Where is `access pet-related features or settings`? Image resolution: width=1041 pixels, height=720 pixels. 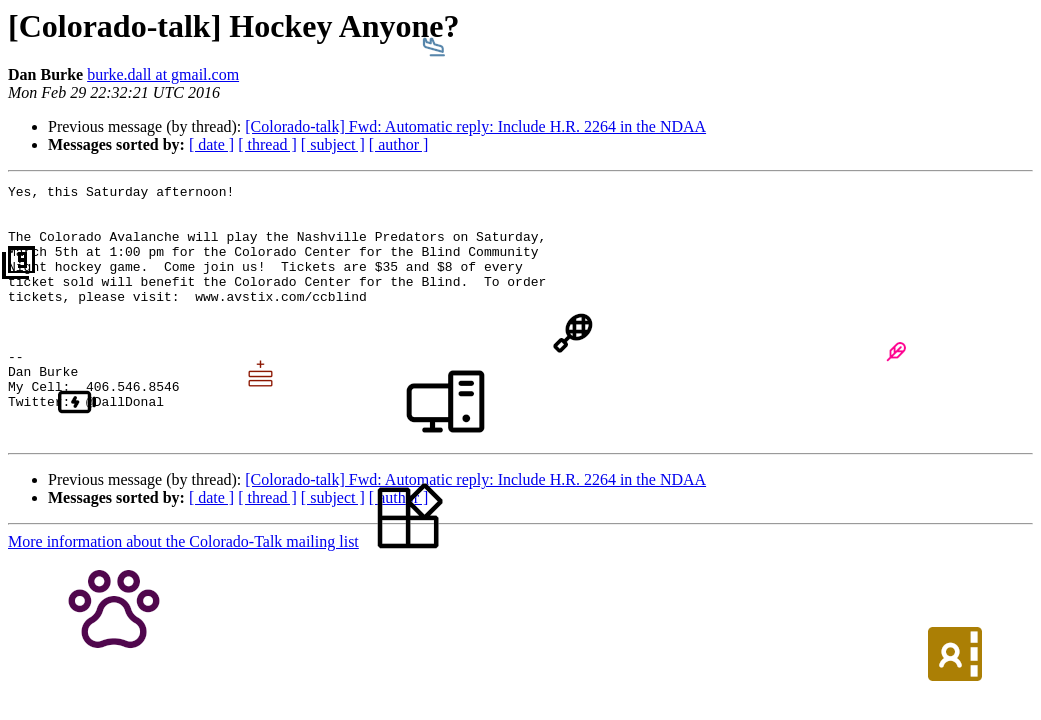
access pet-related features or settings is located at coordinates (114, 609).